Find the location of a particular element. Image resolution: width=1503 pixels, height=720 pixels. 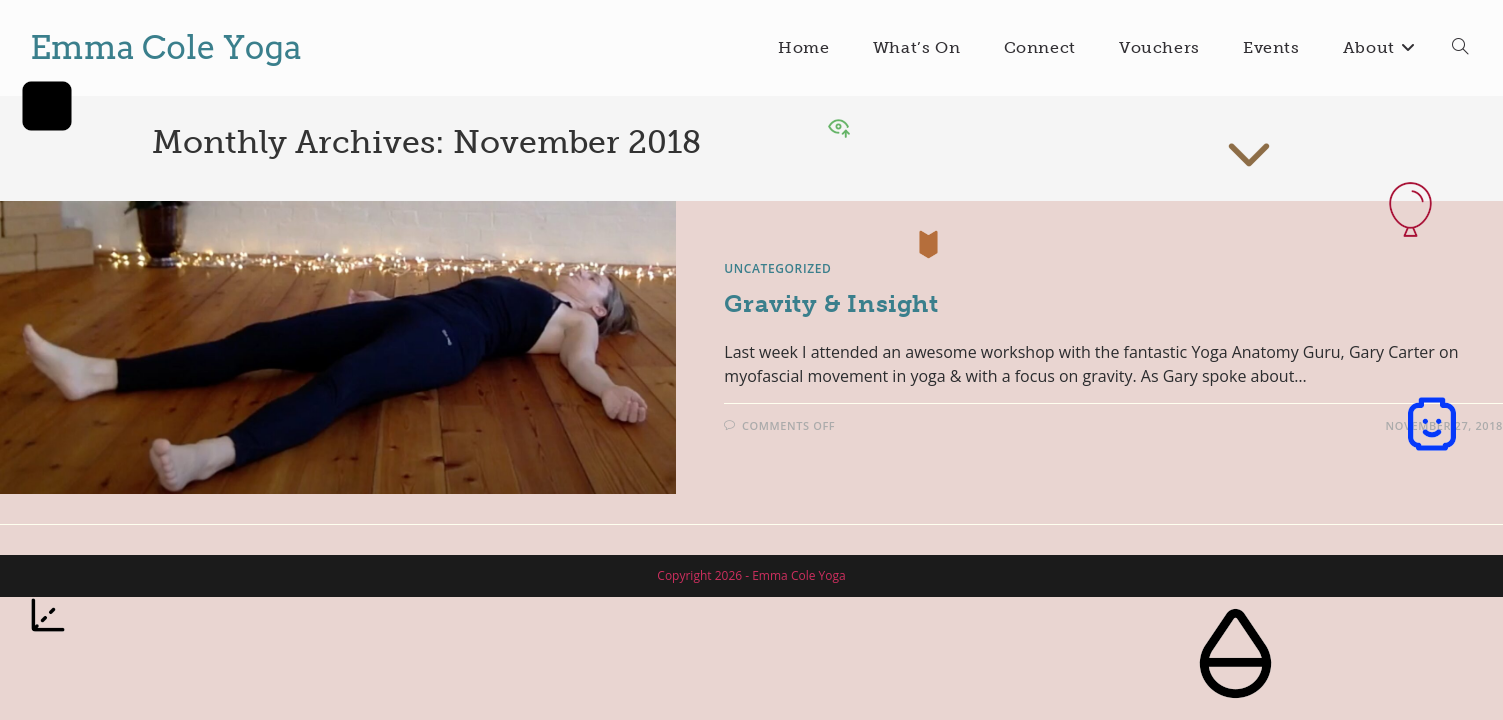

stop media playback is located at coordinates (47, 106).